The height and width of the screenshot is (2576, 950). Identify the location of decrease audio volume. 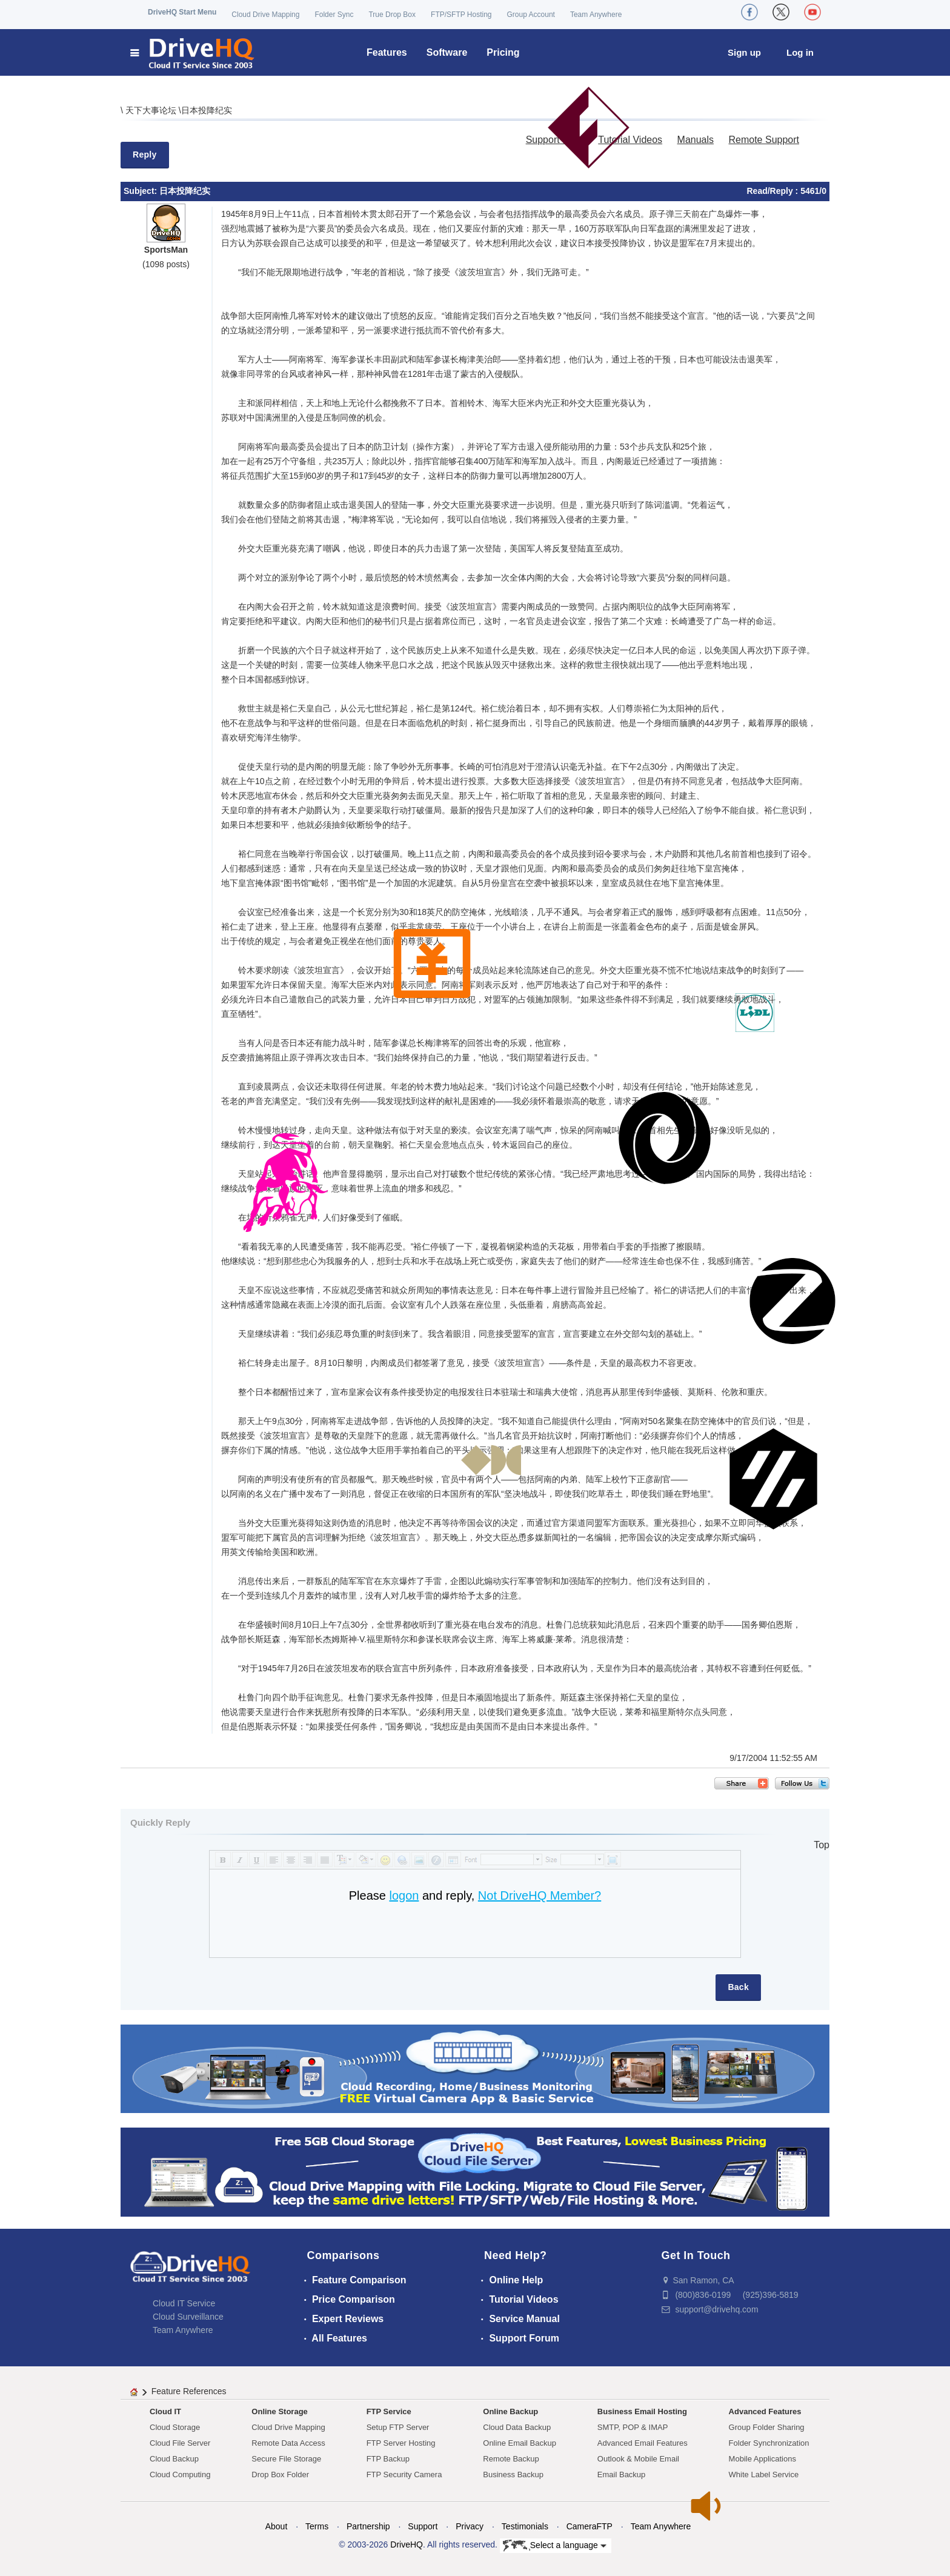
(705, 2506).